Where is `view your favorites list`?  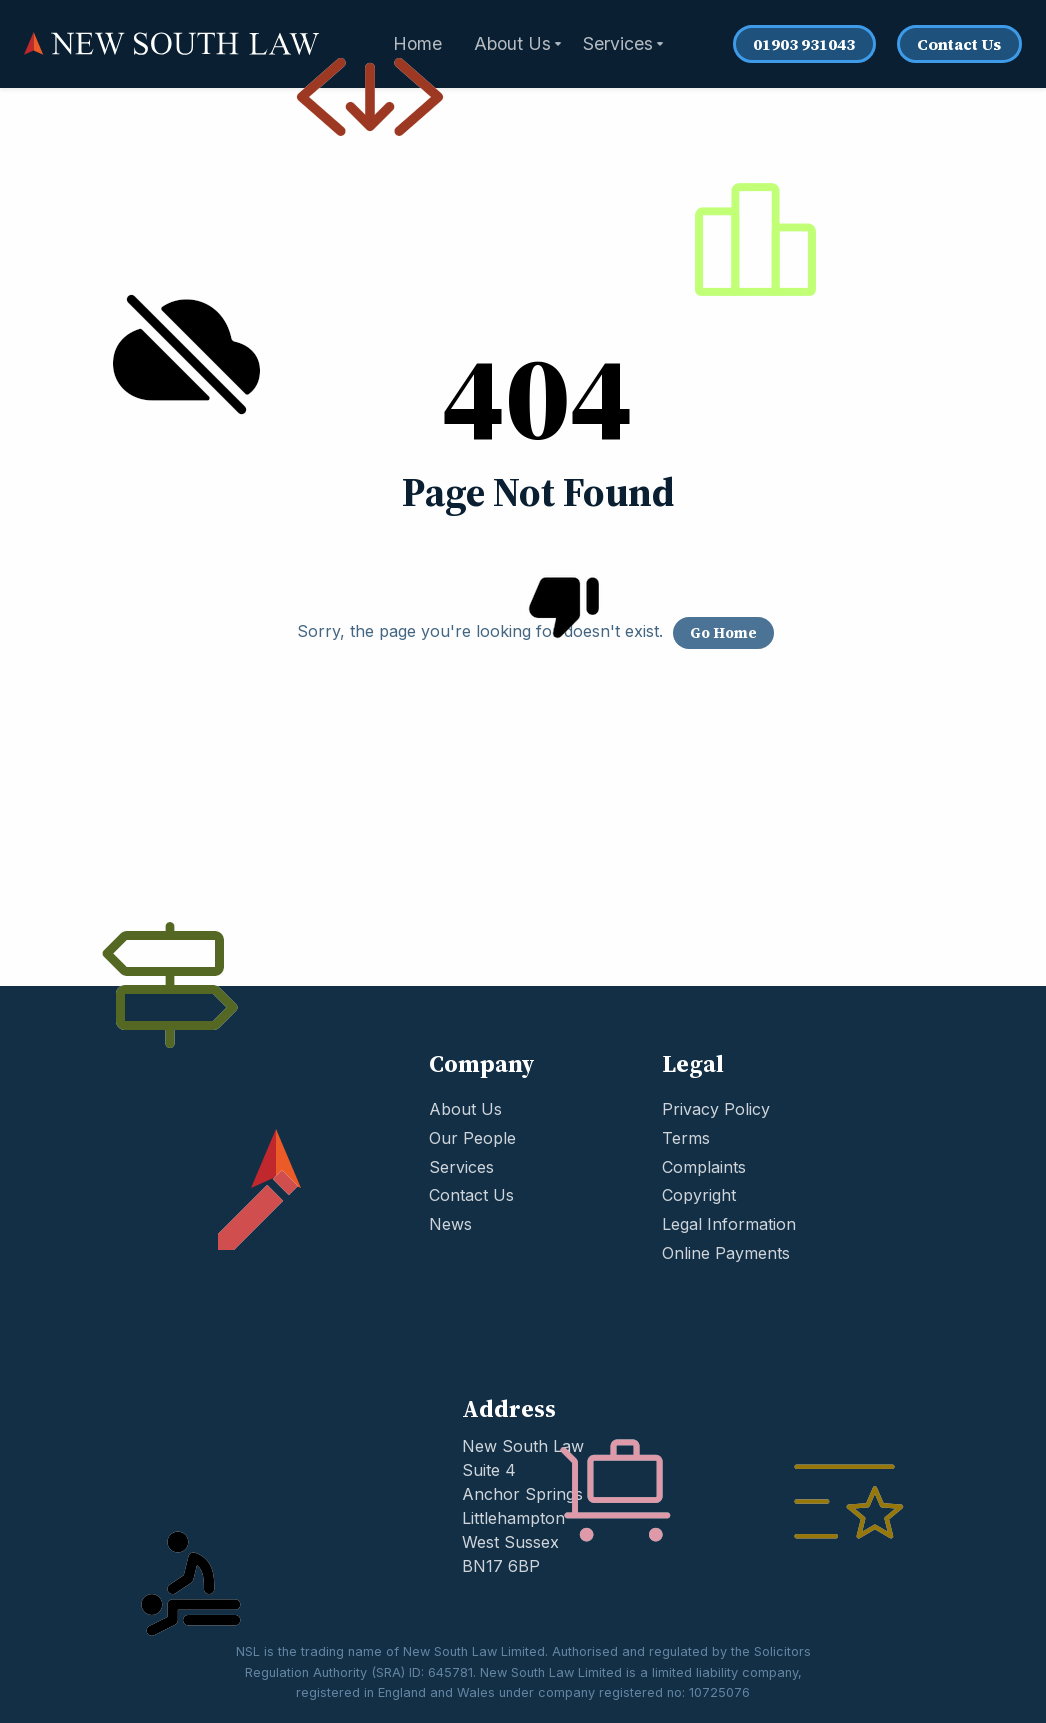
view your favorites list is located at coordinates (844, 1501).